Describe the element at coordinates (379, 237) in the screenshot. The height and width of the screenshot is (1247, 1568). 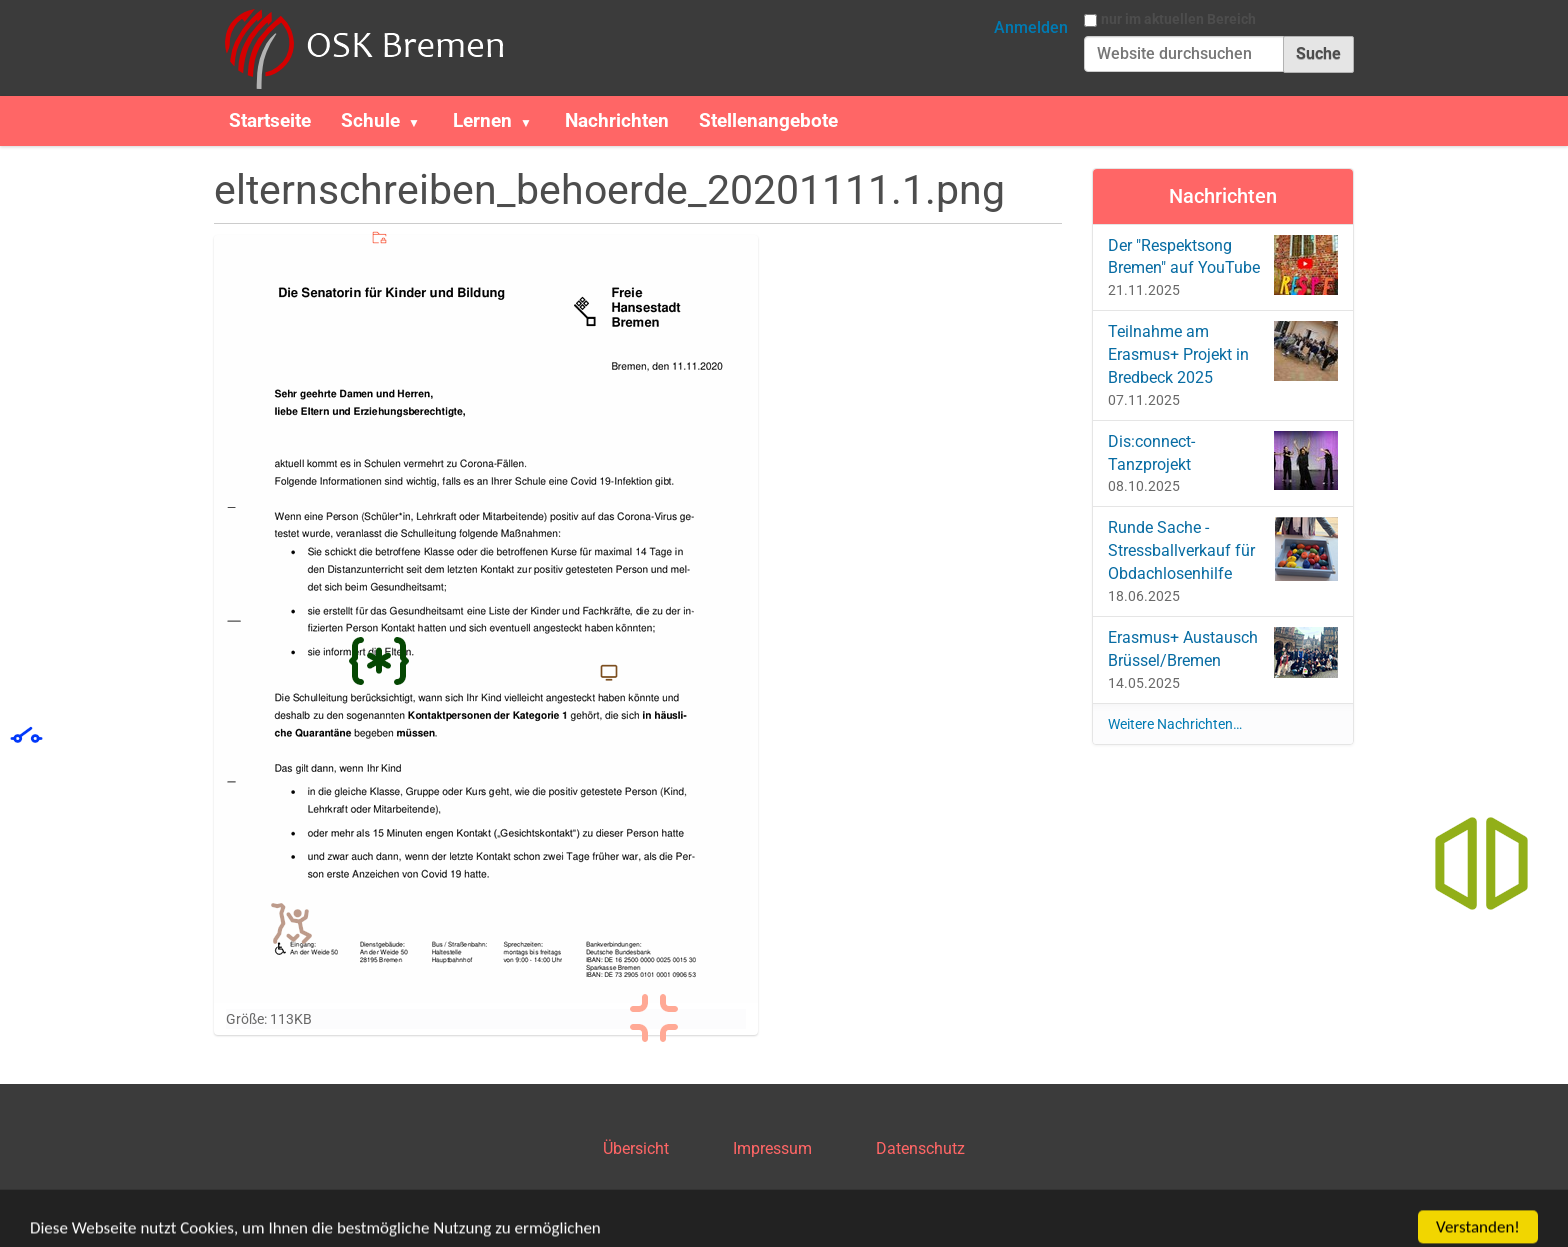
I see `access a password-protected folder` at that location.